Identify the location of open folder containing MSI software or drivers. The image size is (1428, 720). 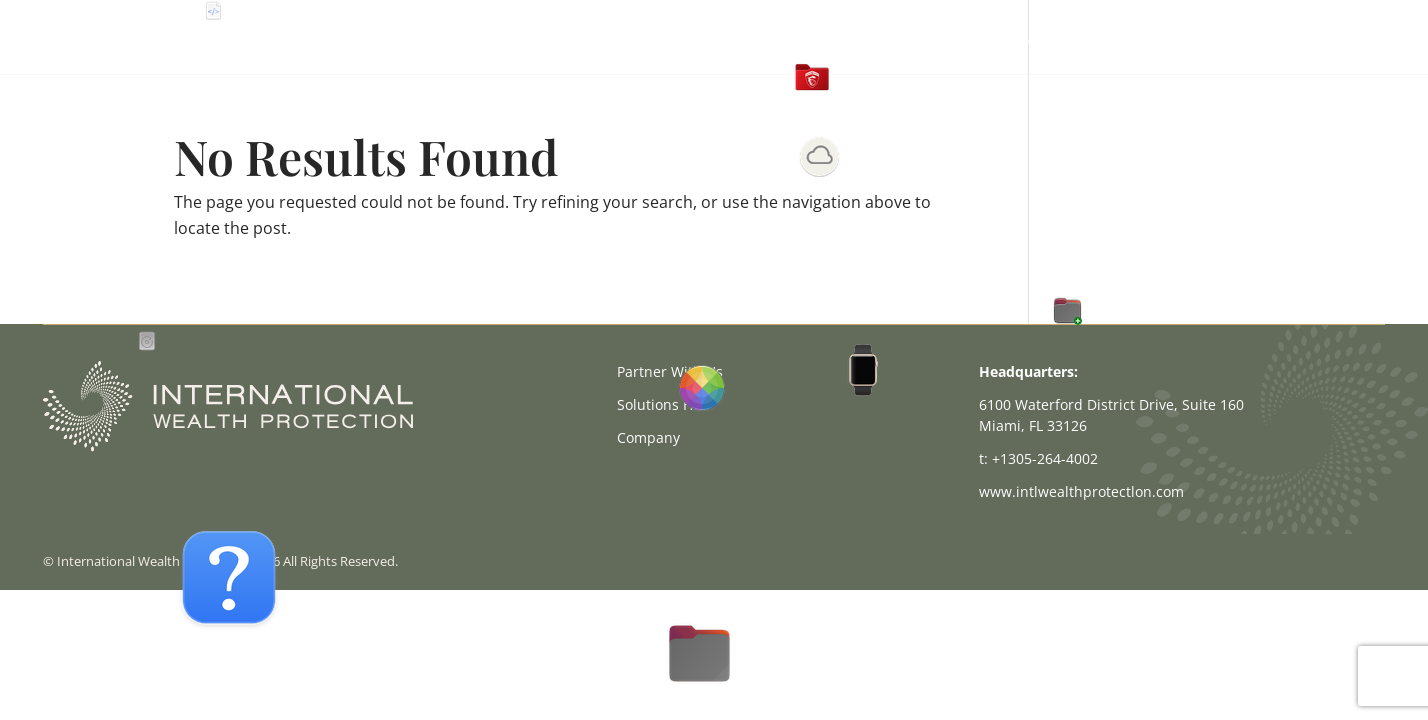
(812, 78).